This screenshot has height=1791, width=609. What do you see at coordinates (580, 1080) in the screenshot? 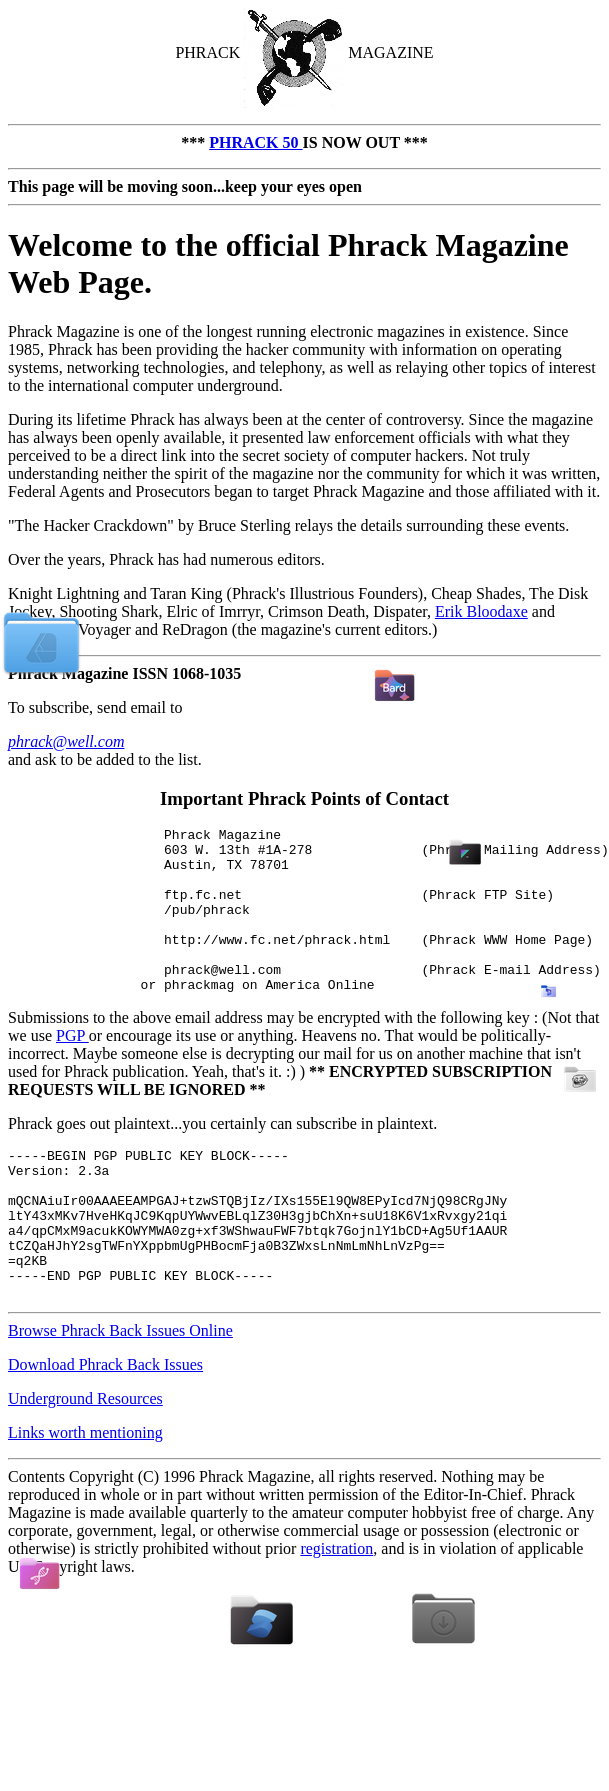
I see `open your meme collection folder` at bounding box center [580, 1080].